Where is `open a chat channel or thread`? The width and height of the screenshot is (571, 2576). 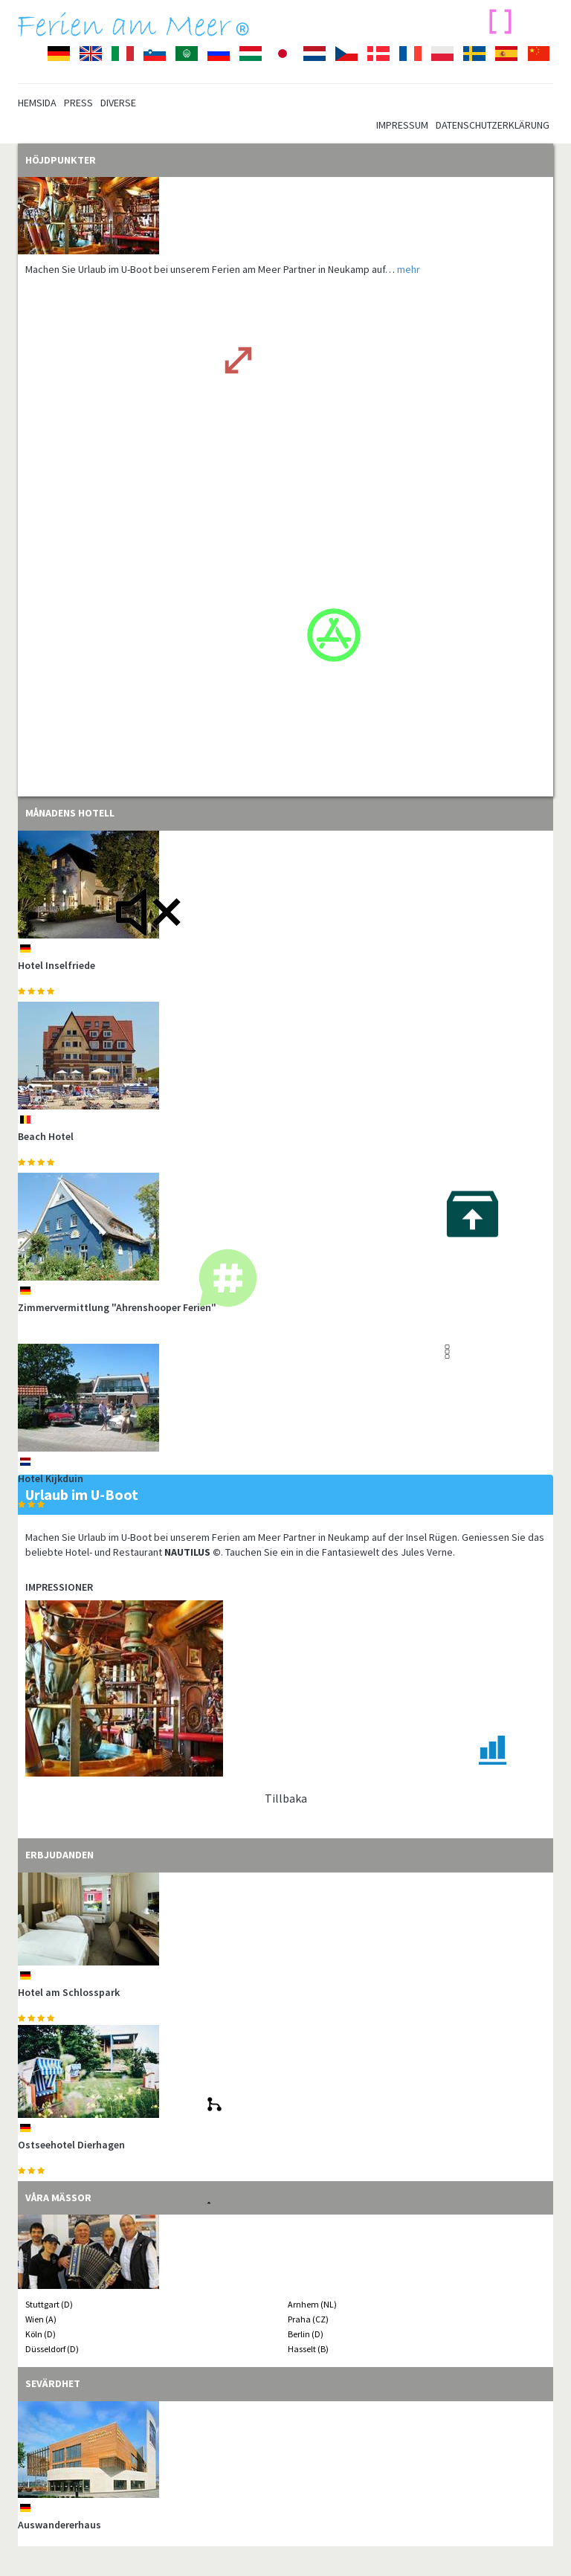
open a chat channel or thread is located at coordinates (228, 1278).